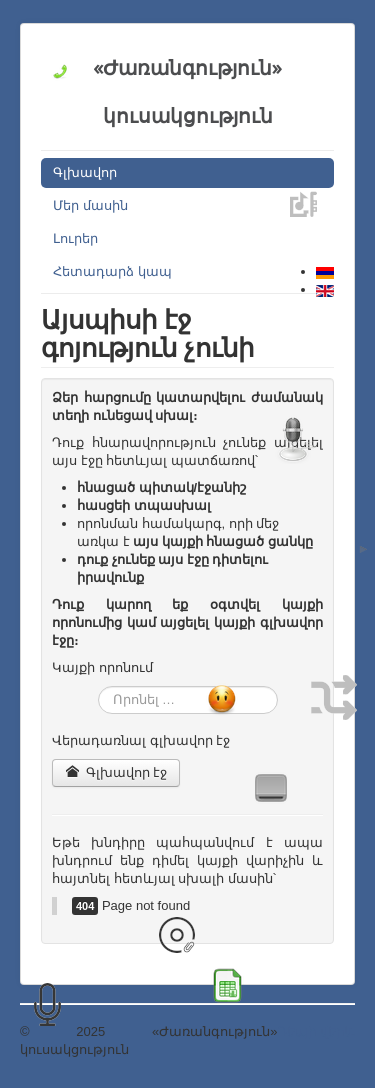 The height and width of the screenshot is (1088, 375). What do you see at coordinates (294, 438) in the screenshot?
I see `access microphone settings` at bounding box center [294, 438].